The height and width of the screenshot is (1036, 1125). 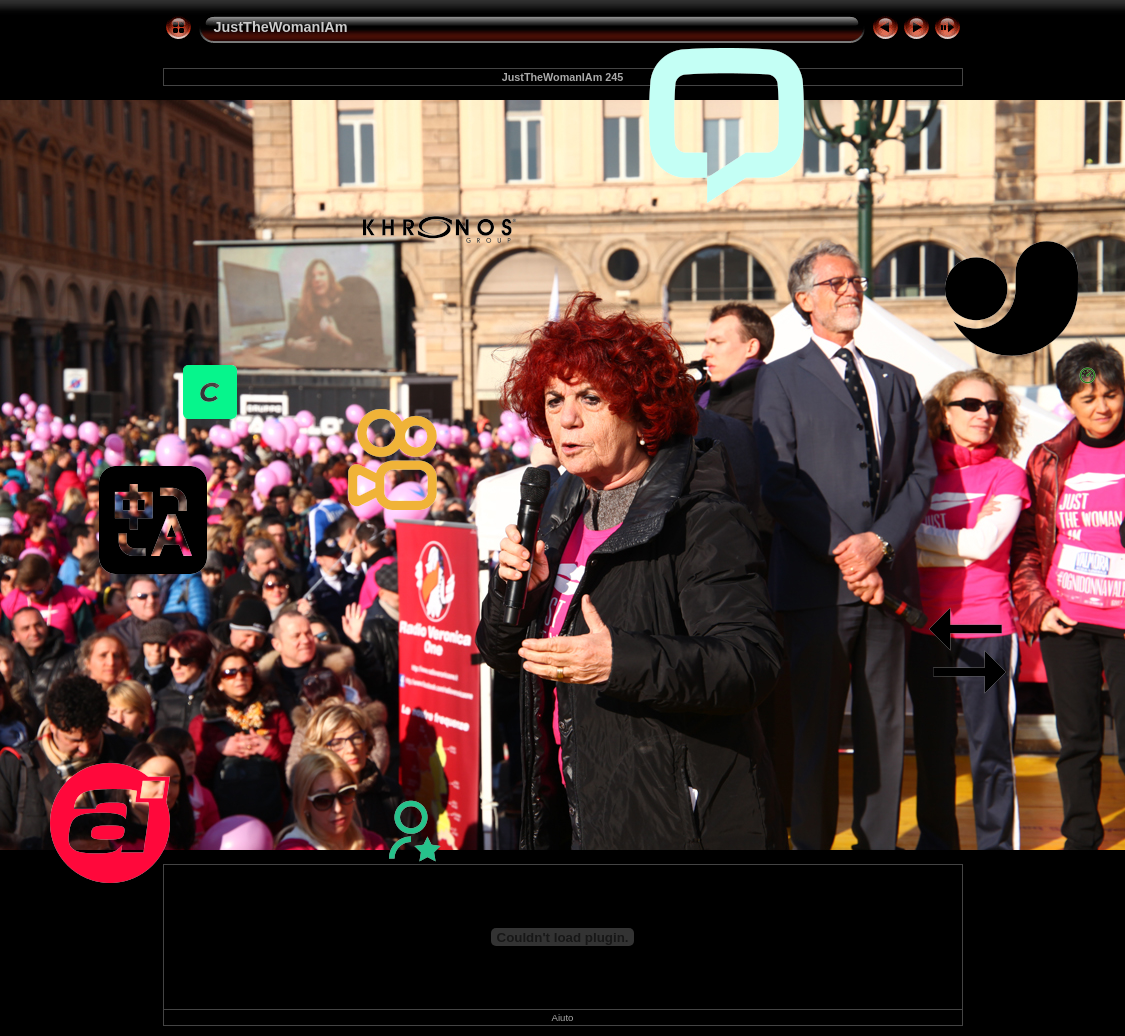 I want to click on open immersive translate extension, so click(x=153, y=520).